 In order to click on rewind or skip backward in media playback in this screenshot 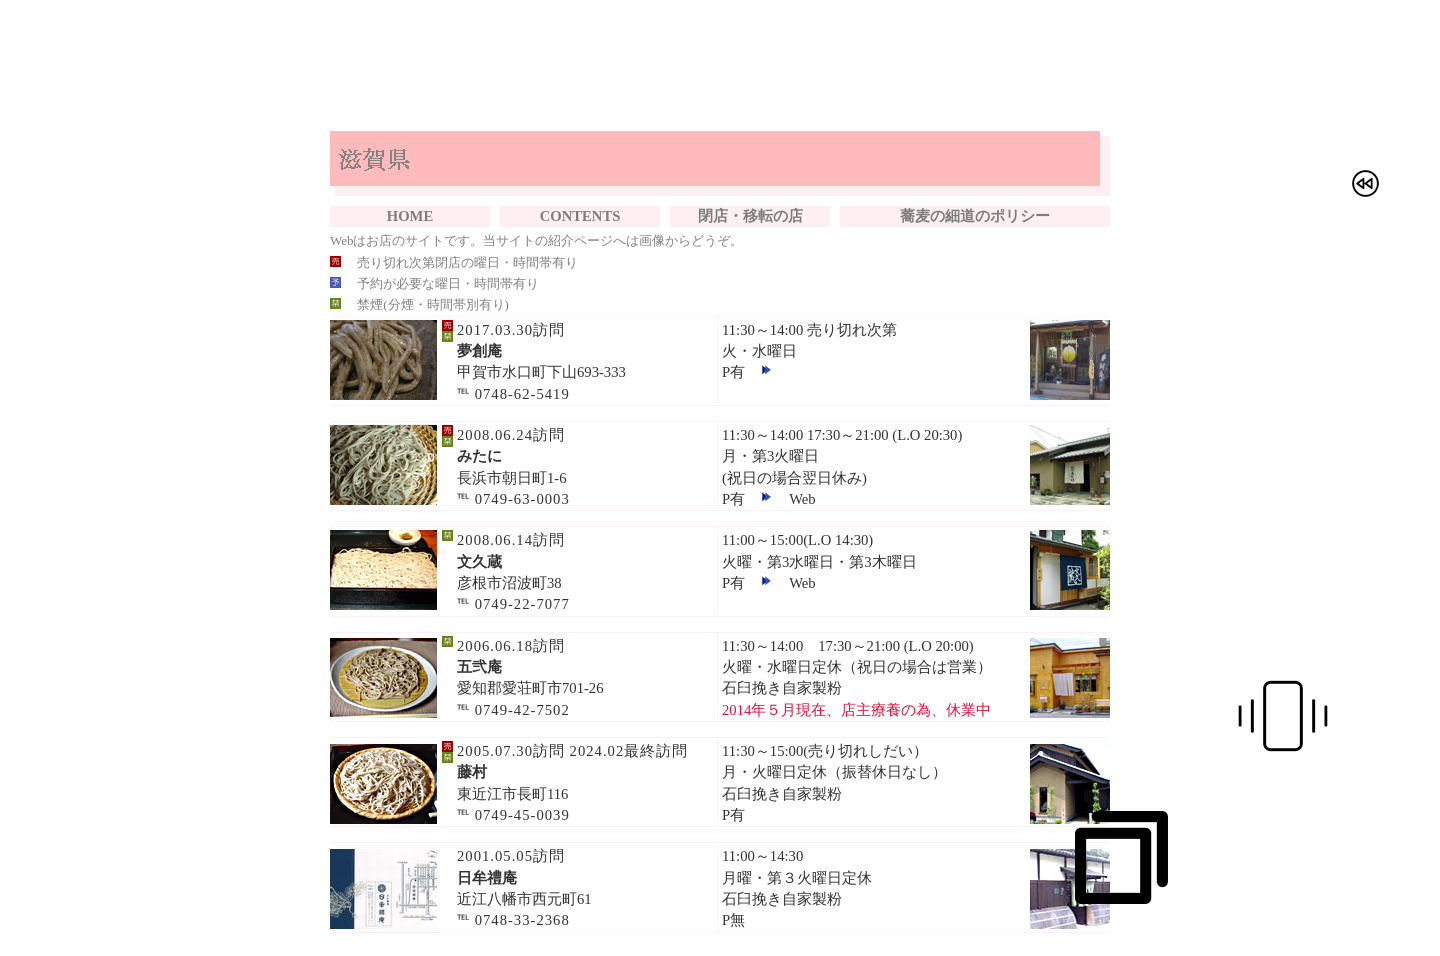, I will do `click(1365, 183)`.